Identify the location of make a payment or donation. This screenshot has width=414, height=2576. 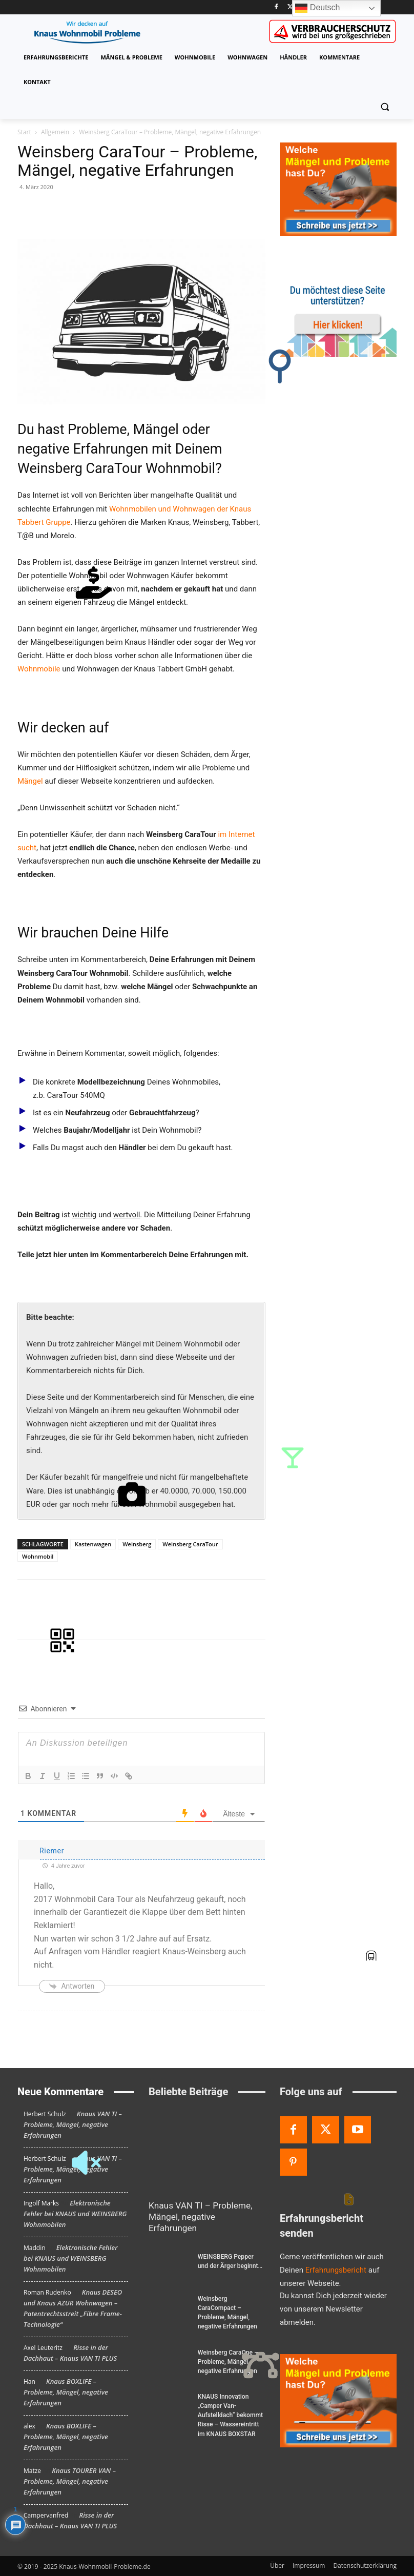
(93, 583).